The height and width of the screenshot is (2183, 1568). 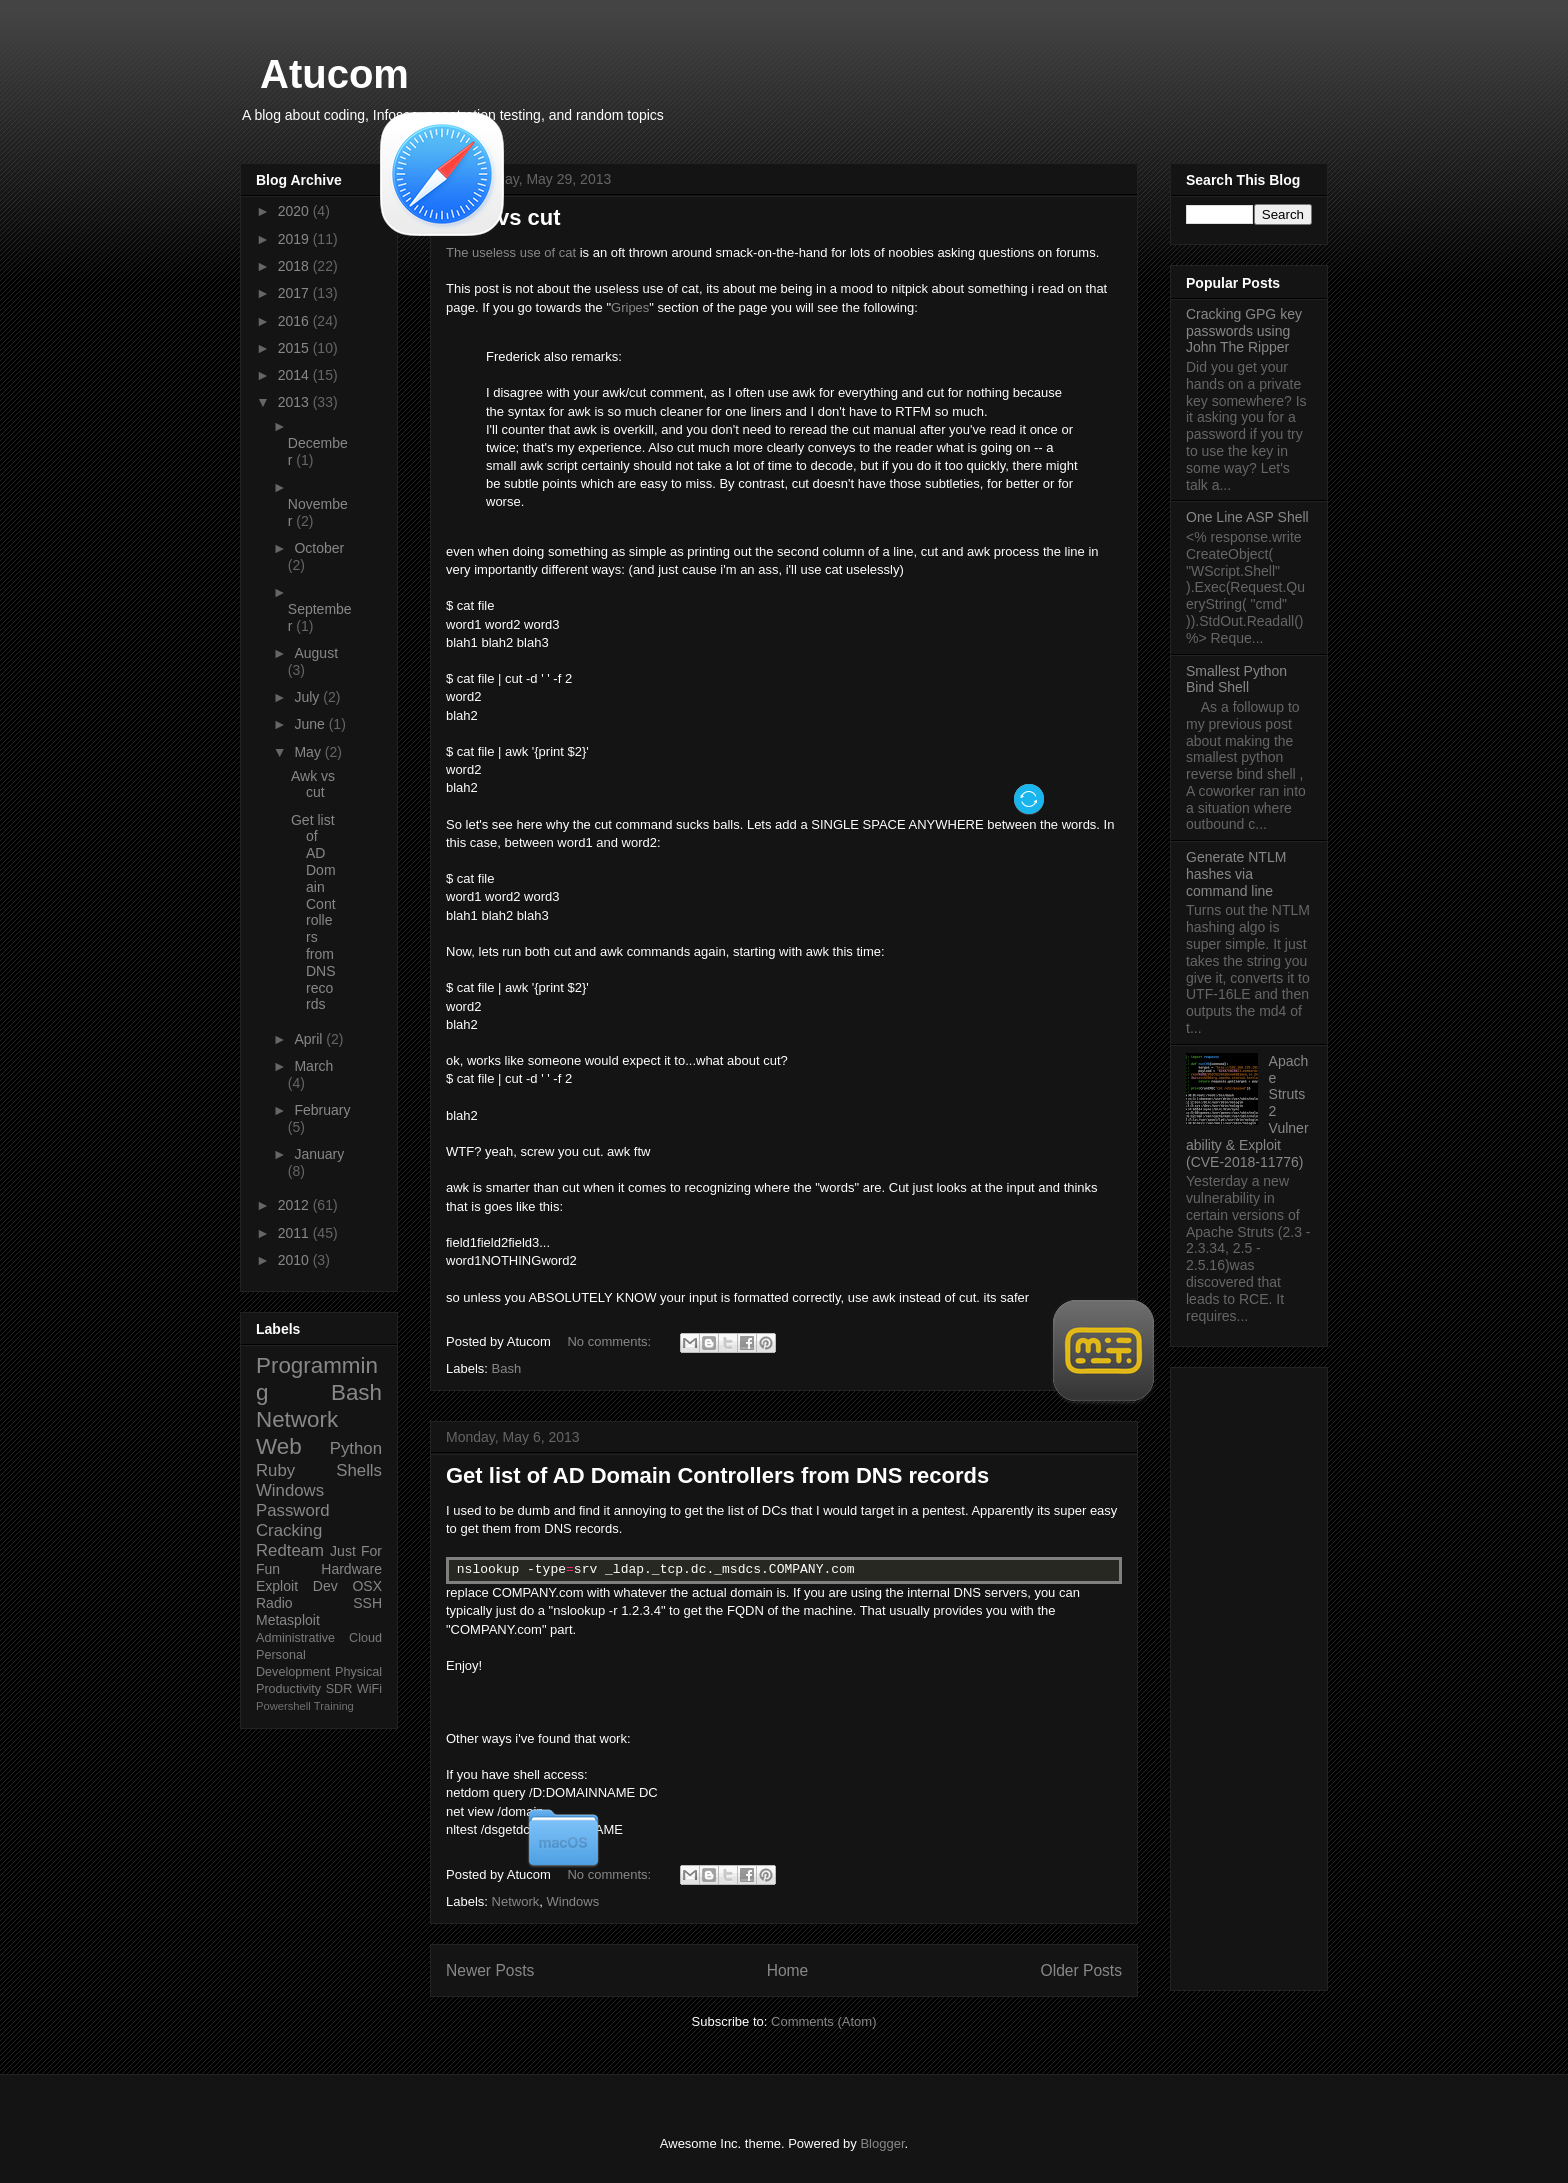 I want to click on open monkeytype typing test app, so click(x=1103, y=1350).